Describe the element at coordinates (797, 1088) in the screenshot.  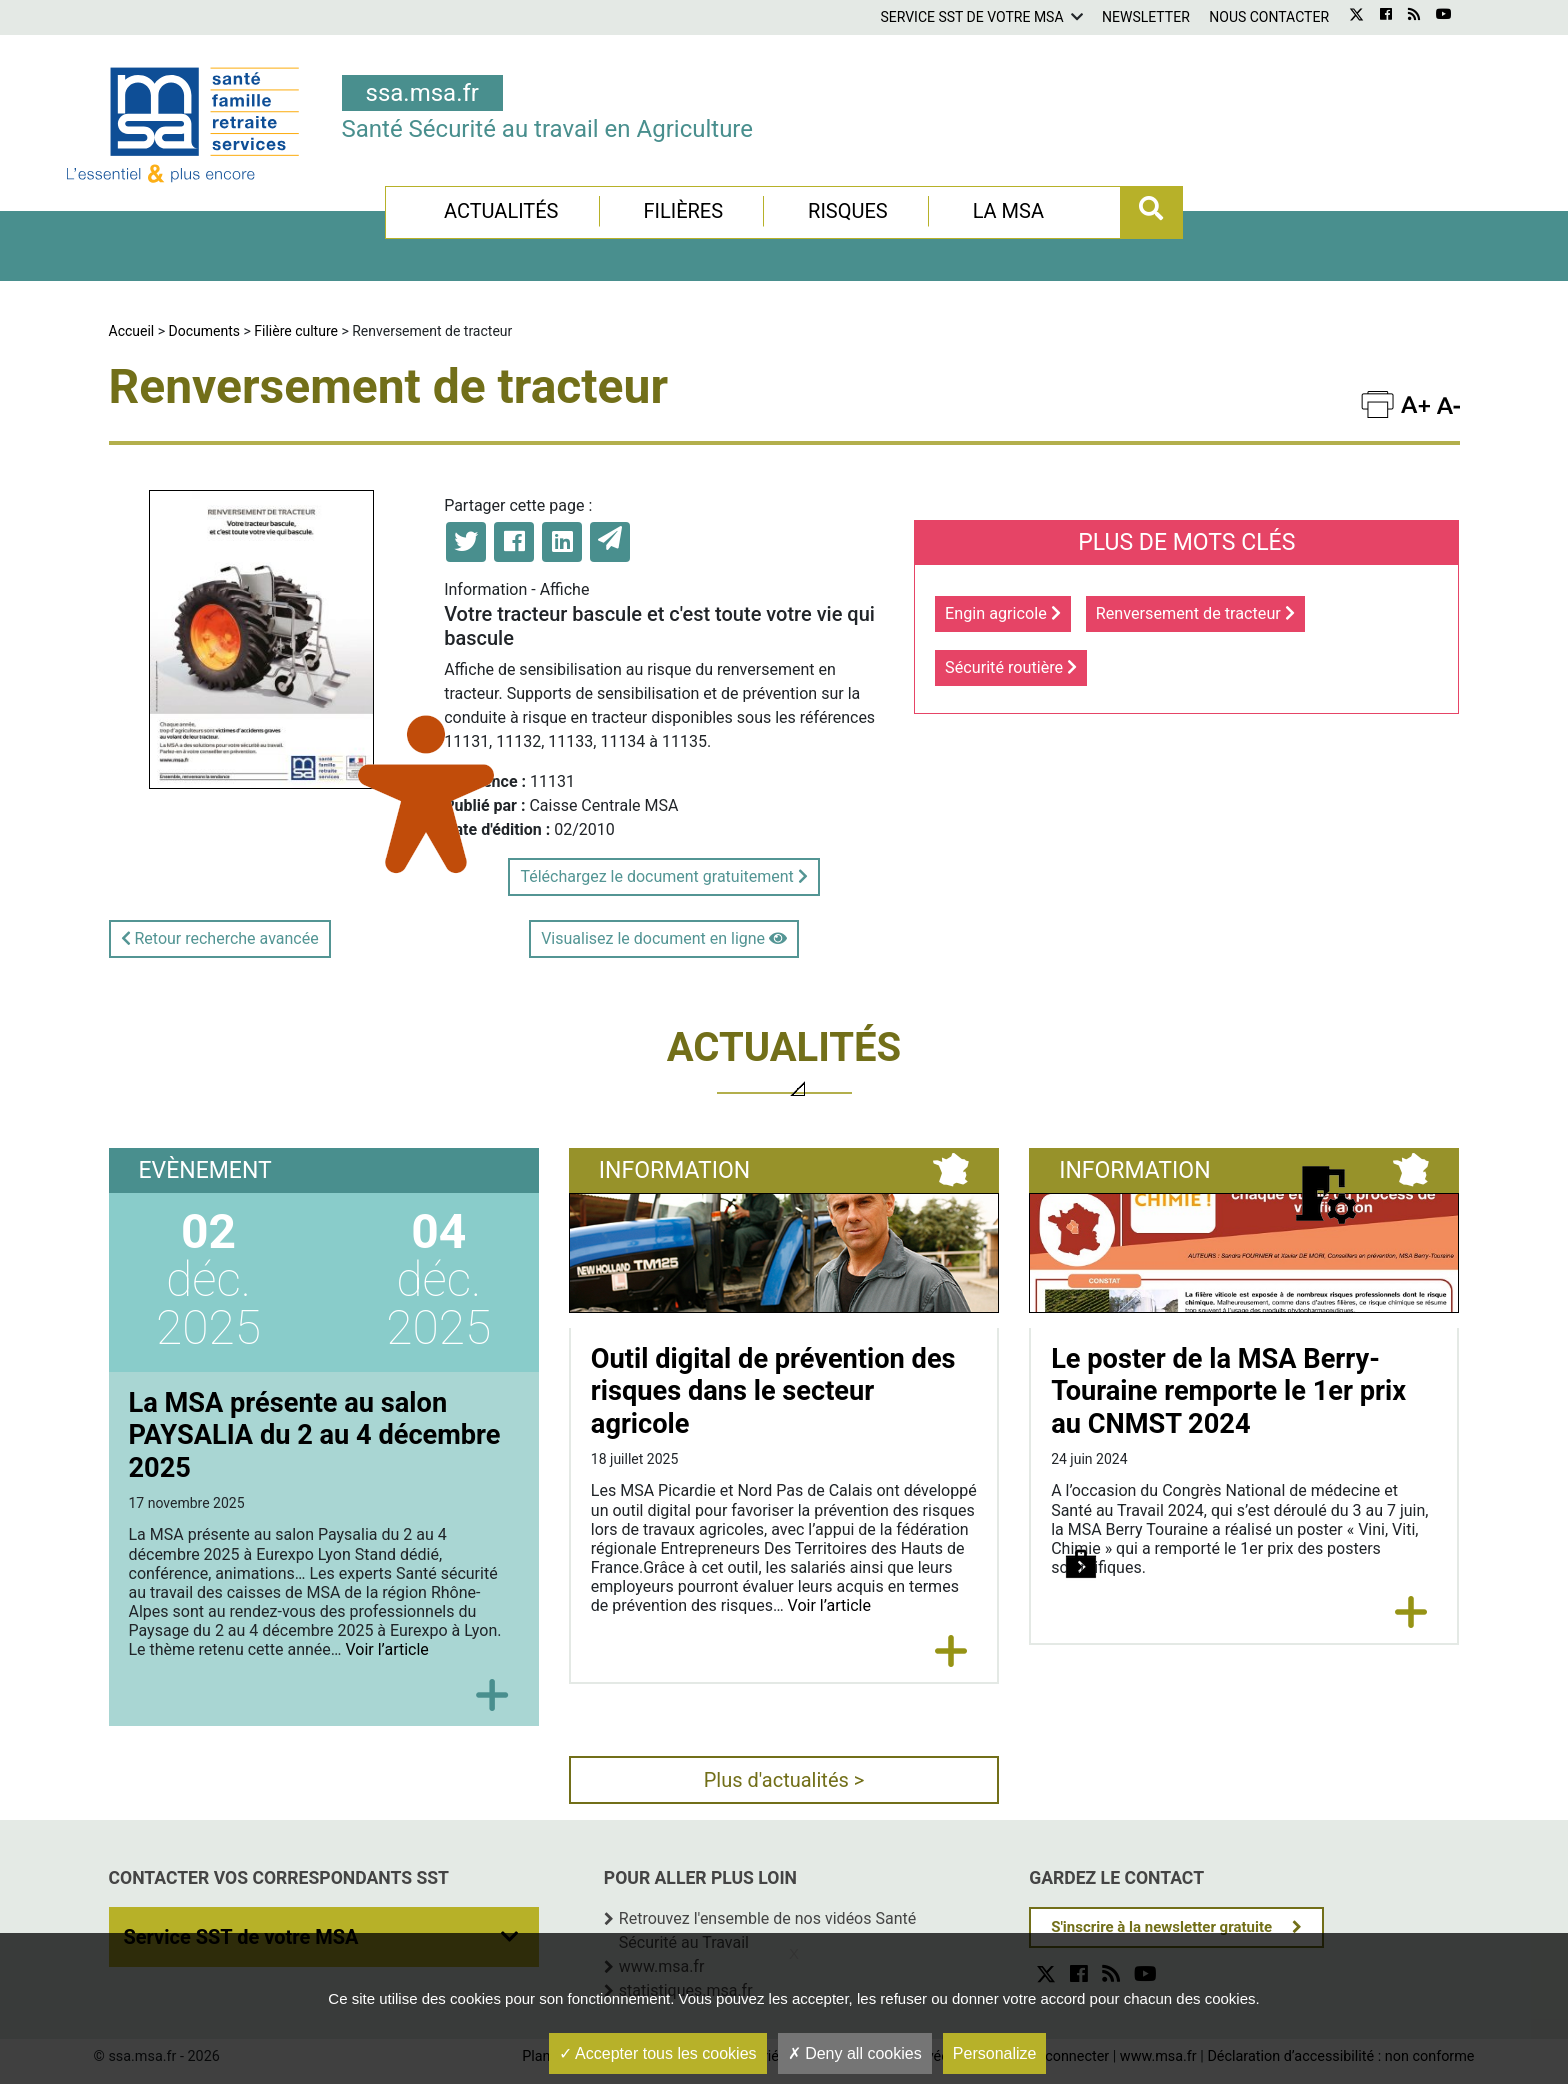
I see `indicates no cellular signal available` at that location.